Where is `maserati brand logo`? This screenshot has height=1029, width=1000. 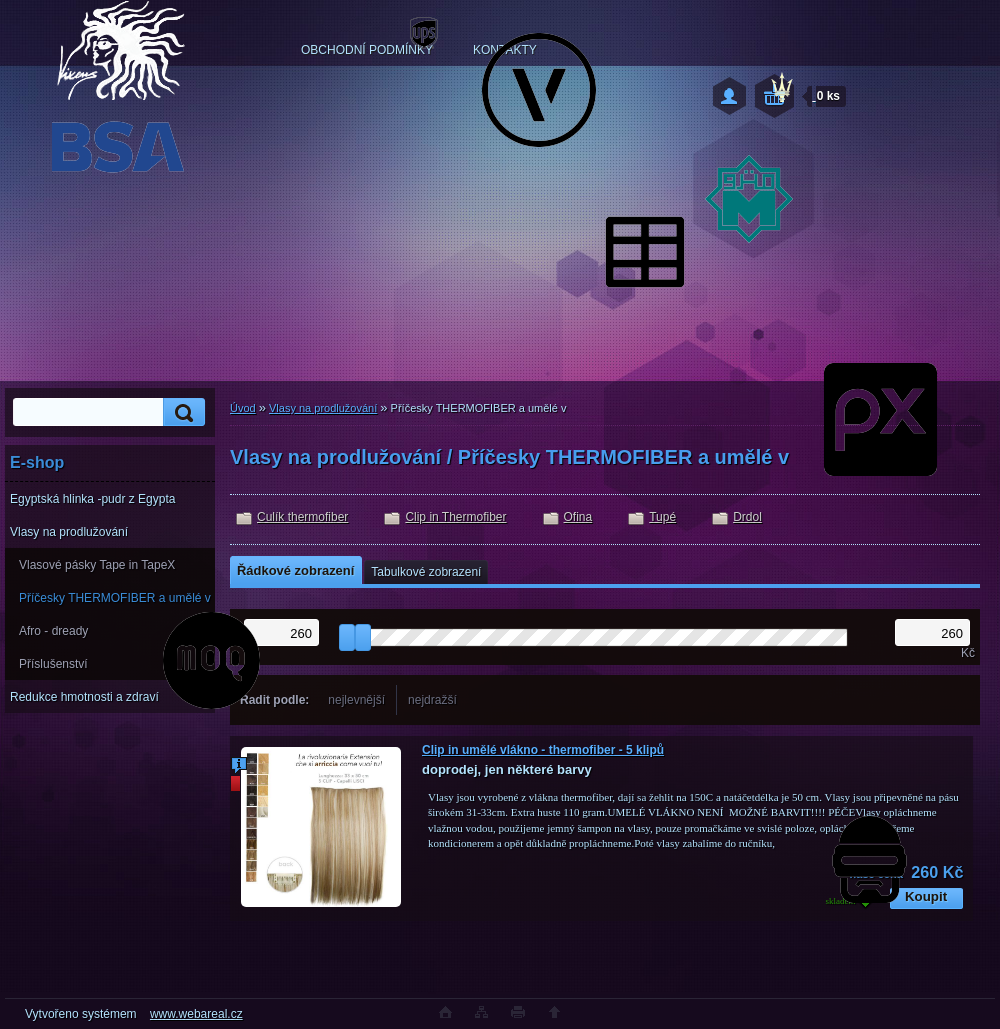
maserati brand logo is located at coordinates (782, 87).